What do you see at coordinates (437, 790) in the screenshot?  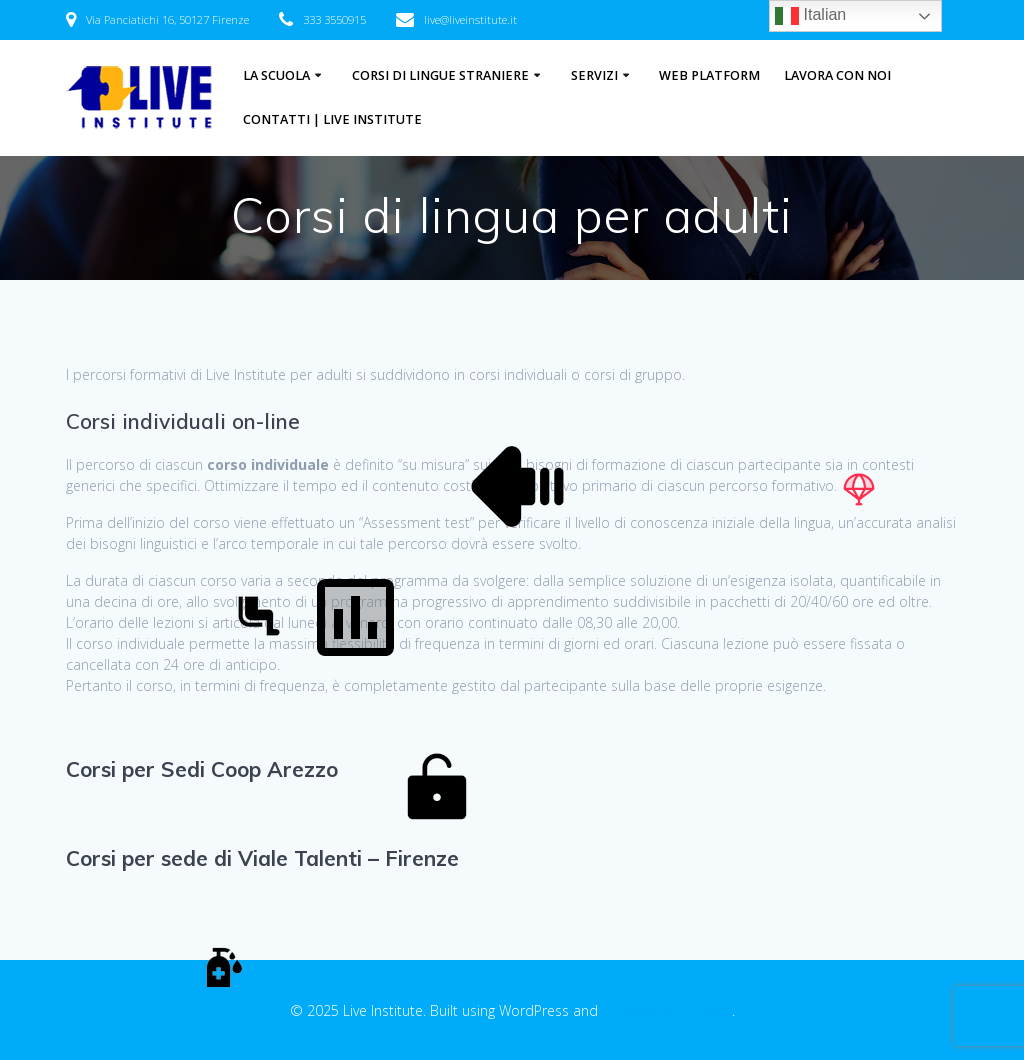 I see `unlock or access secured content` at bounding box center [437, 790].